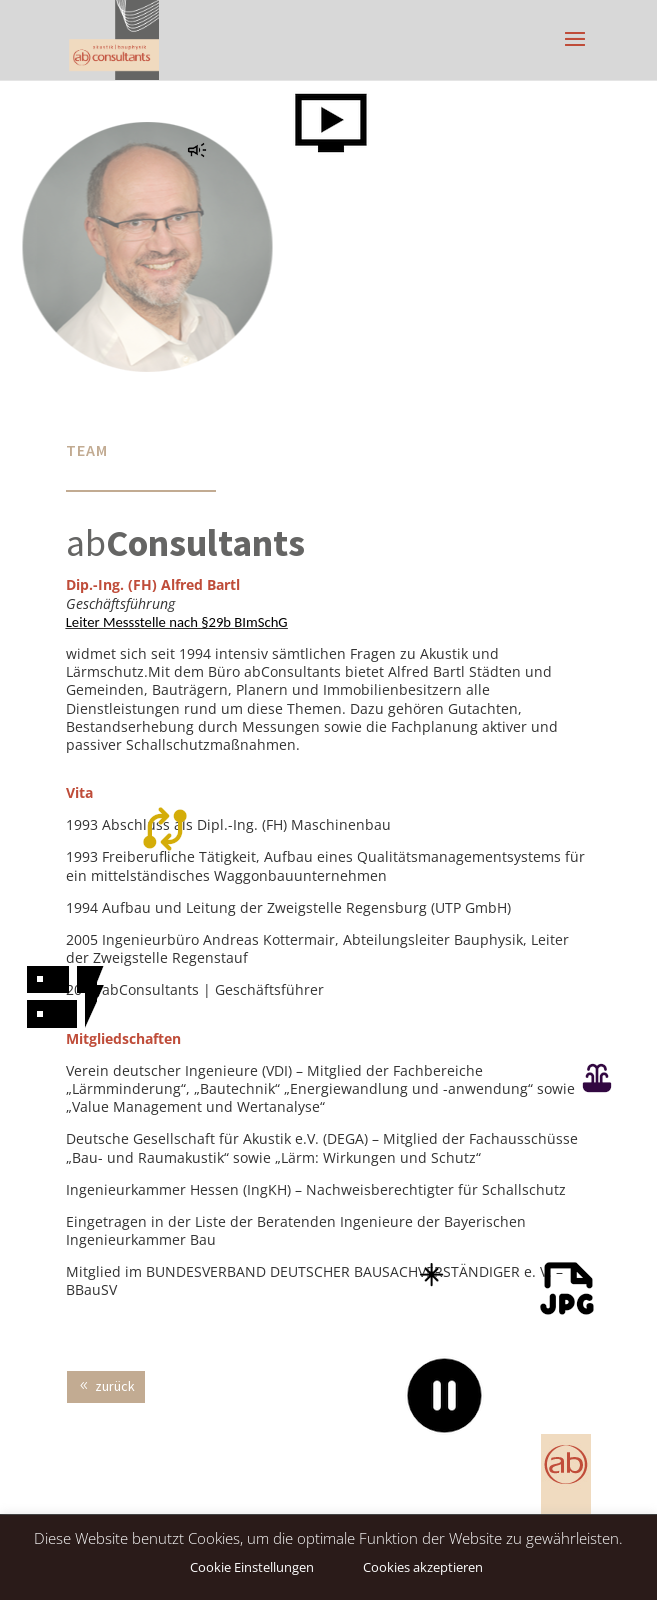  I want to click on access dynamic form builder, so click(65, 996).